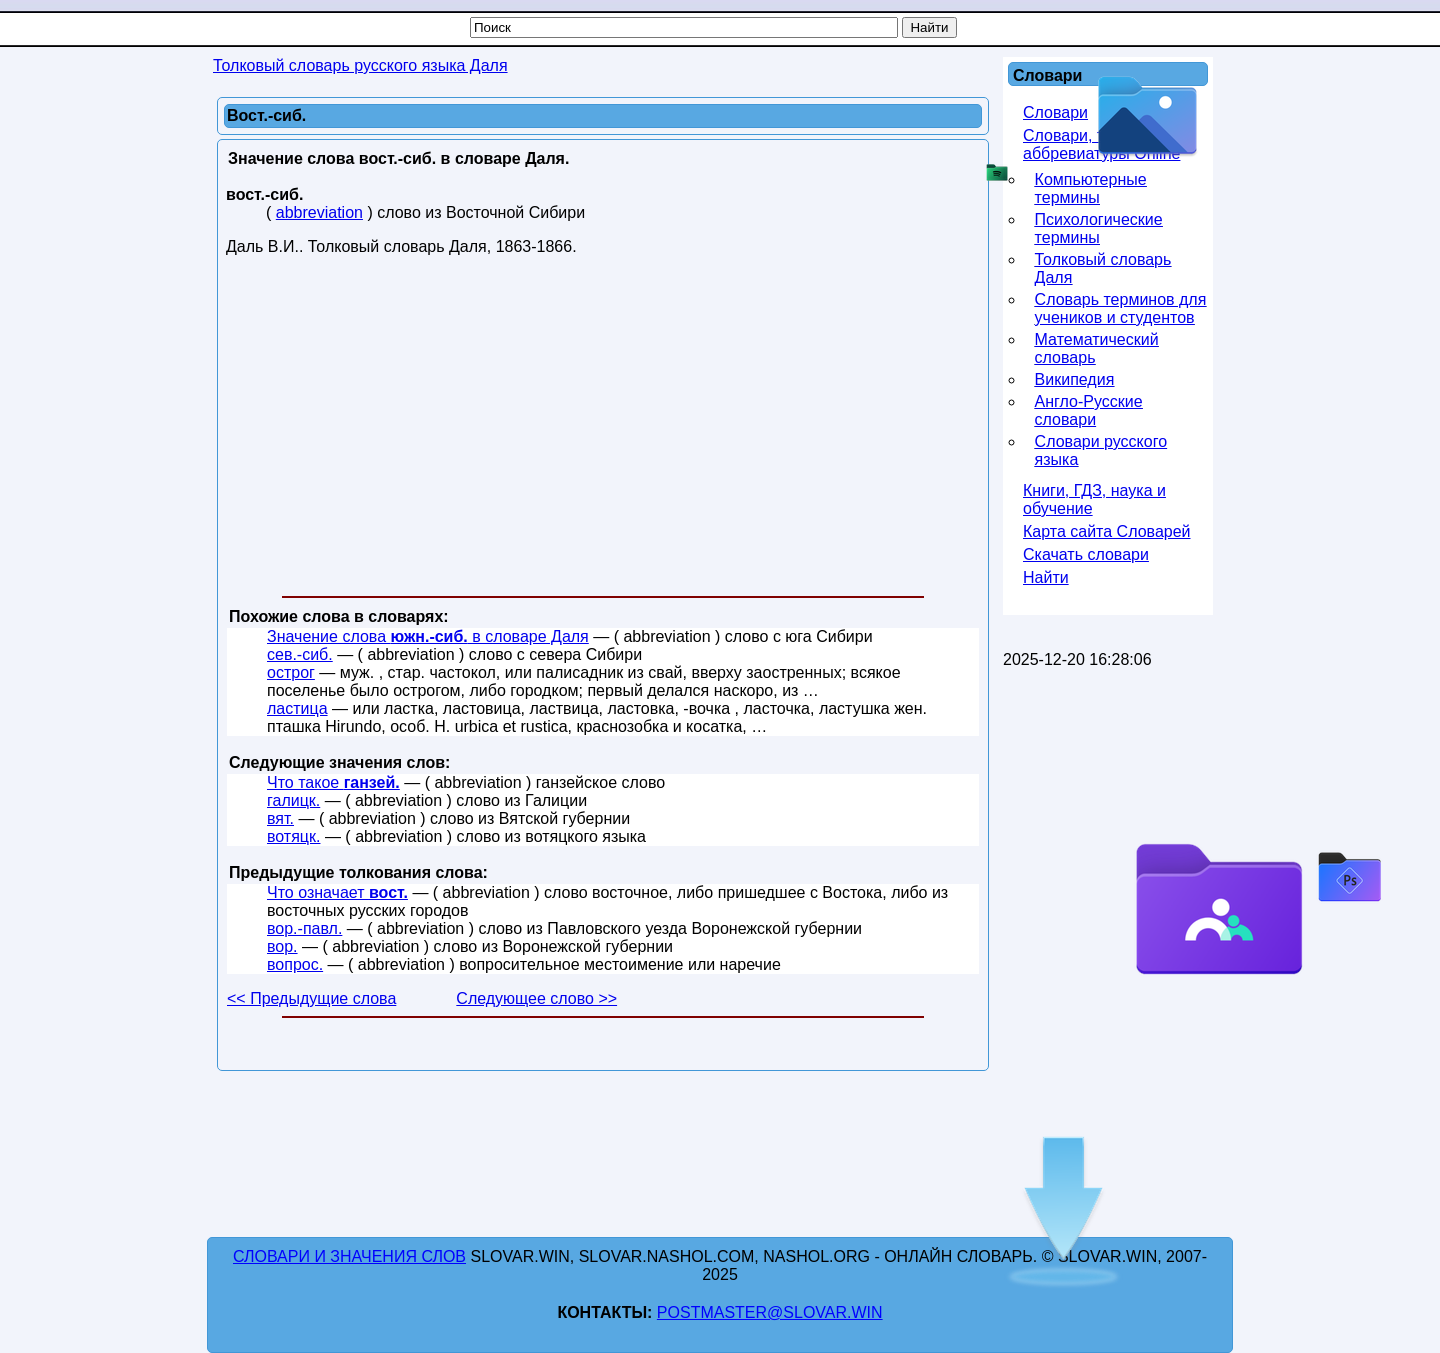 The width and height of the screenshot is (1440, 1353). I want to click on open folder containing adobe photoshop express files, so click(1349, 878).